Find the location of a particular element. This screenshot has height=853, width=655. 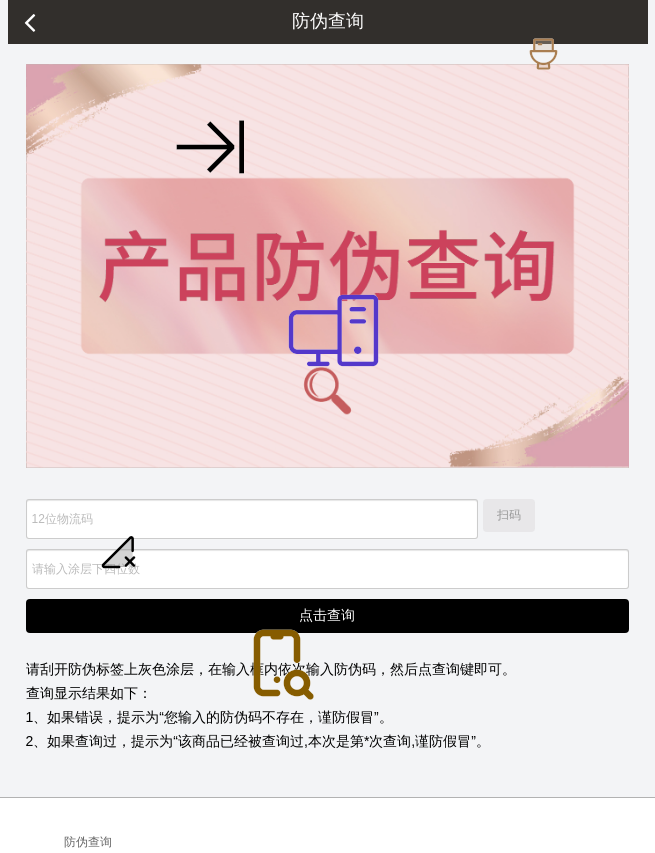

no cellular signal available is located at coordinates (120, 553).